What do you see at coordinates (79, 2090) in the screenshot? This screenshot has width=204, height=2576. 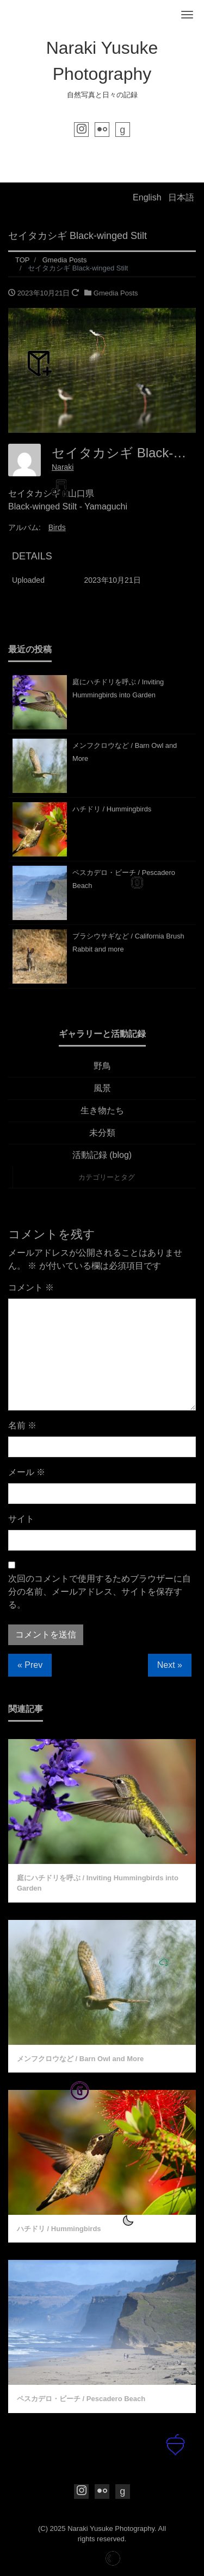 I see `google account or google-related feature` at bounding box center [79, 2090].